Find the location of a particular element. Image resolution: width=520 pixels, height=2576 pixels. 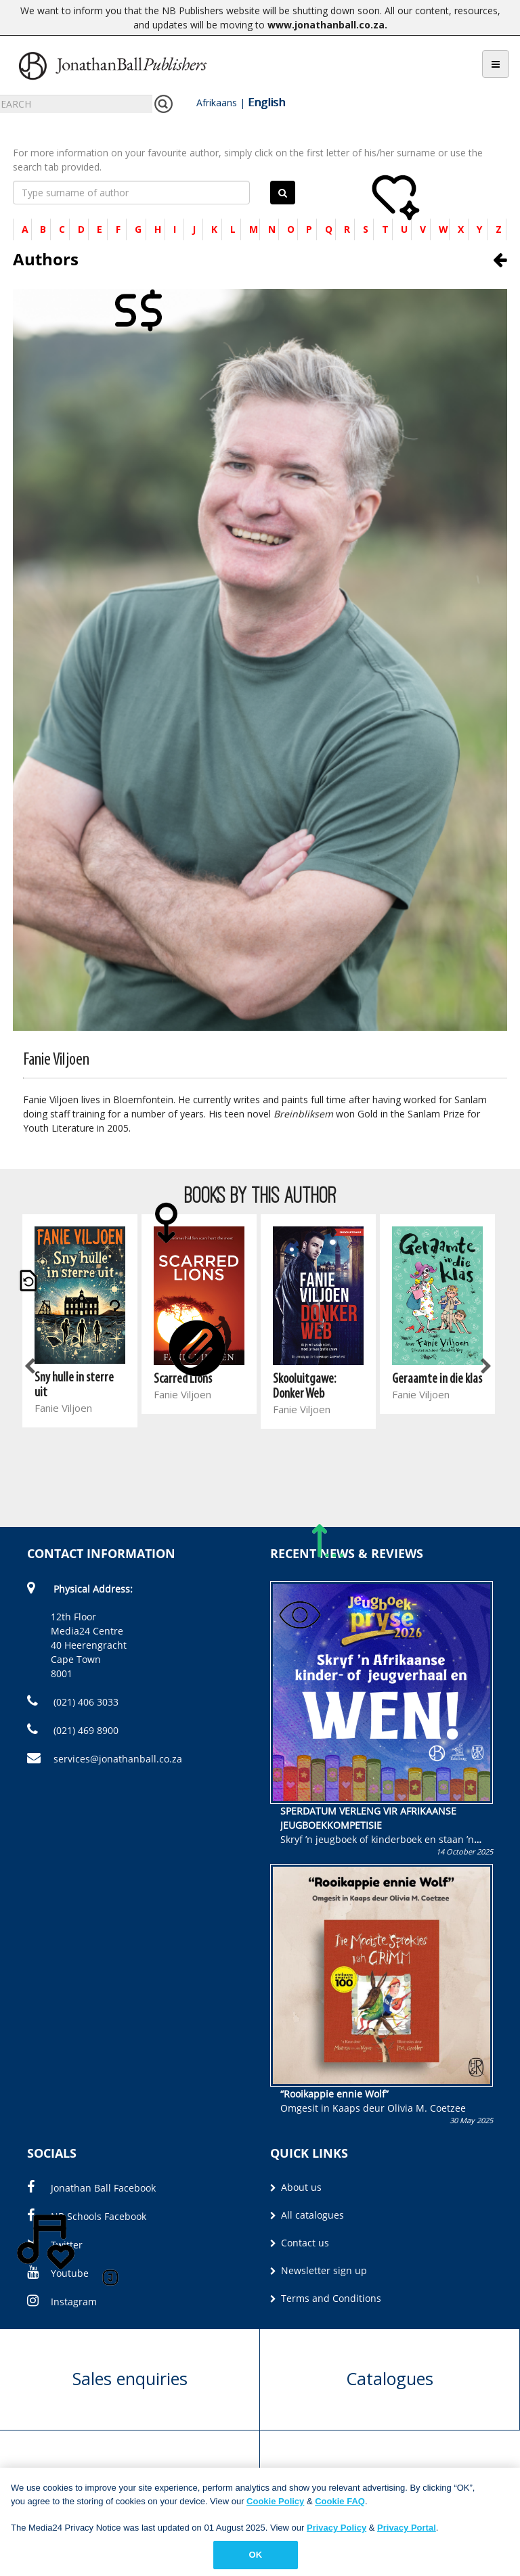

access help or support is located at coordinates (114, 1308).